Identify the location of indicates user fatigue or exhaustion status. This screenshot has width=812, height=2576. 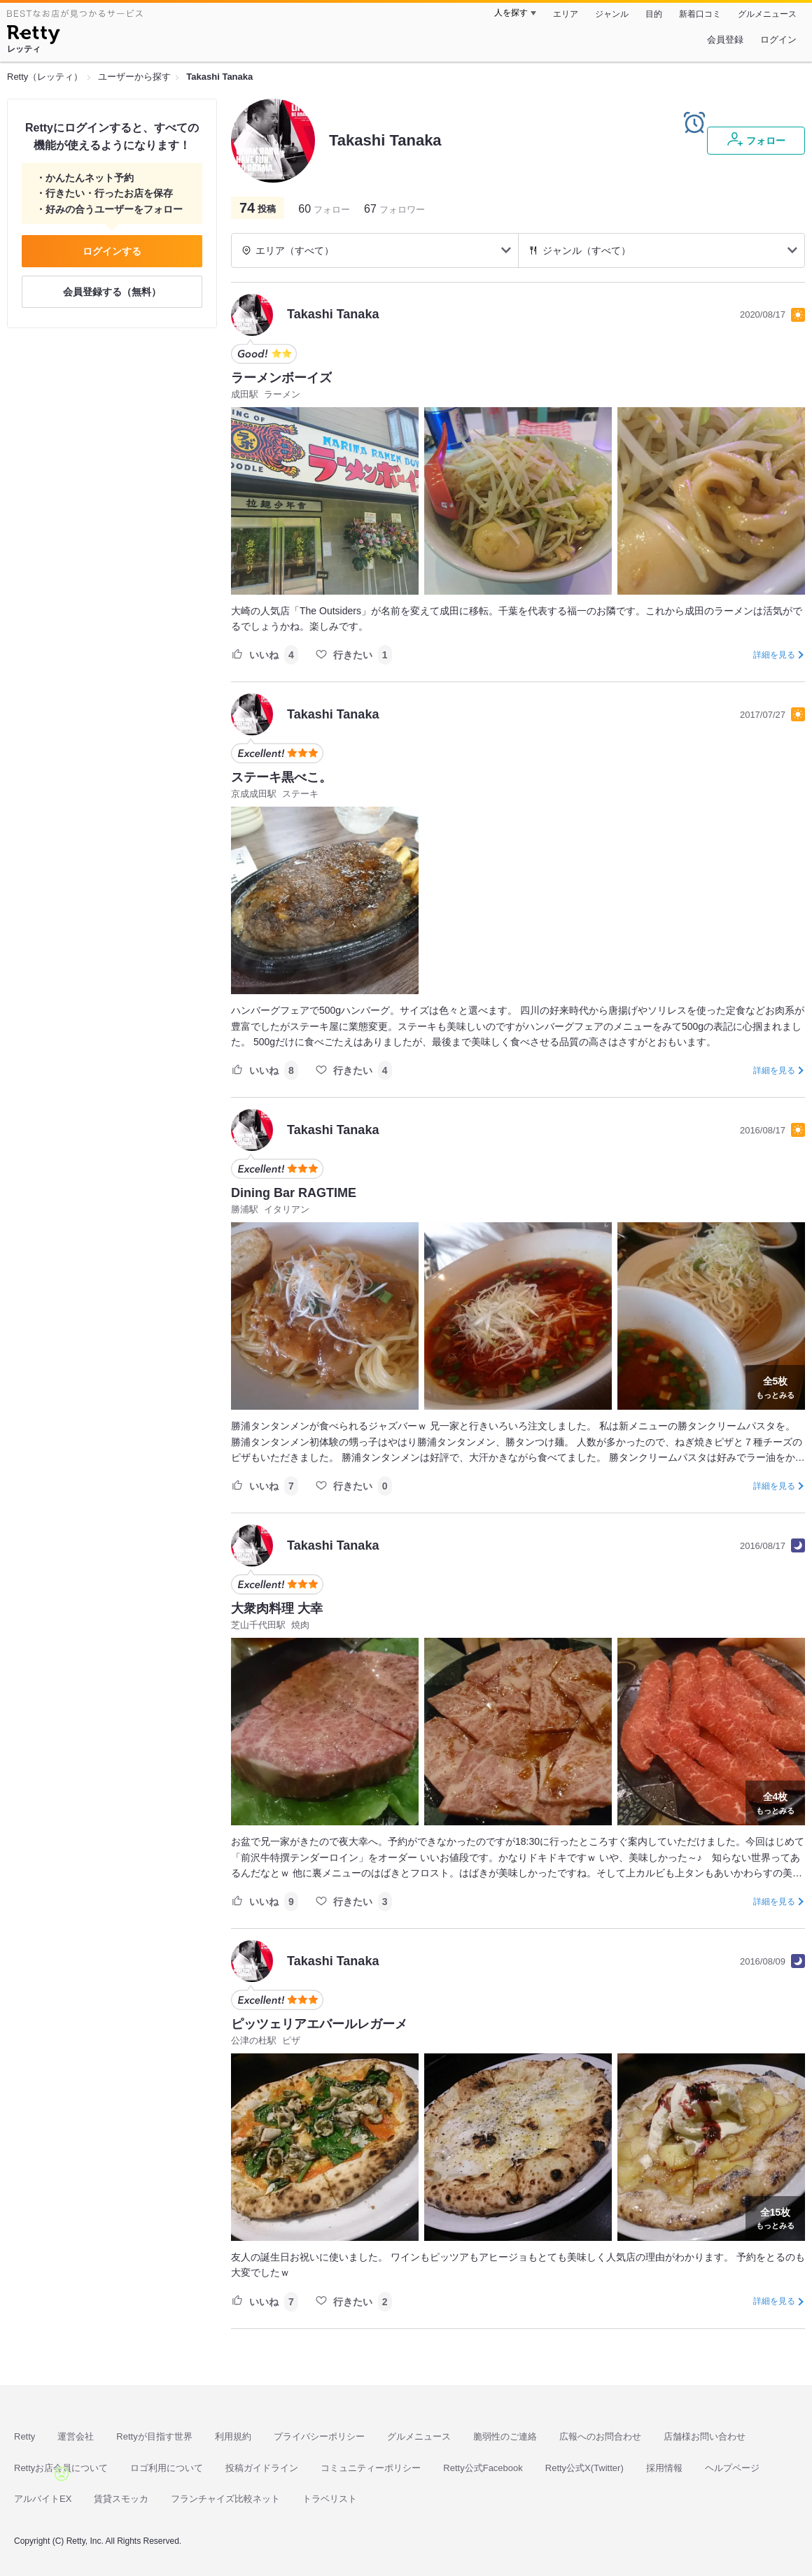
(62, 2474).